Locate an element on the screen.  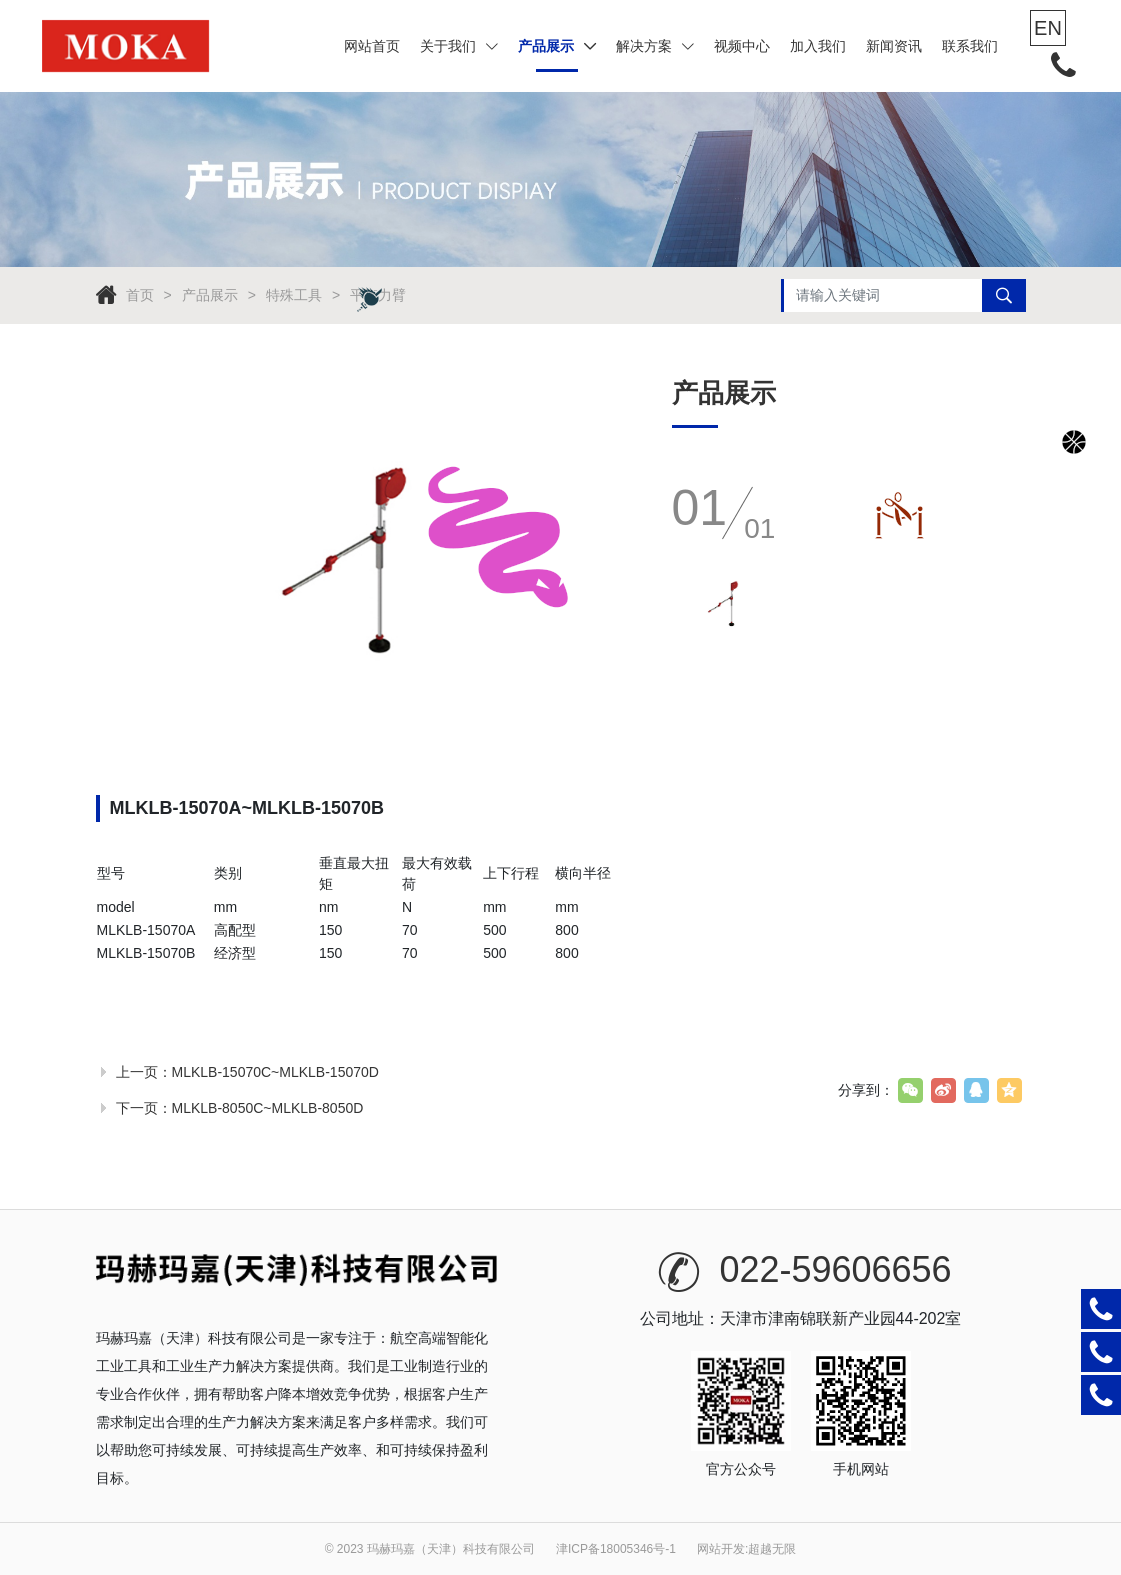
access basketball or sports content is located at coordinates (1074, 442).